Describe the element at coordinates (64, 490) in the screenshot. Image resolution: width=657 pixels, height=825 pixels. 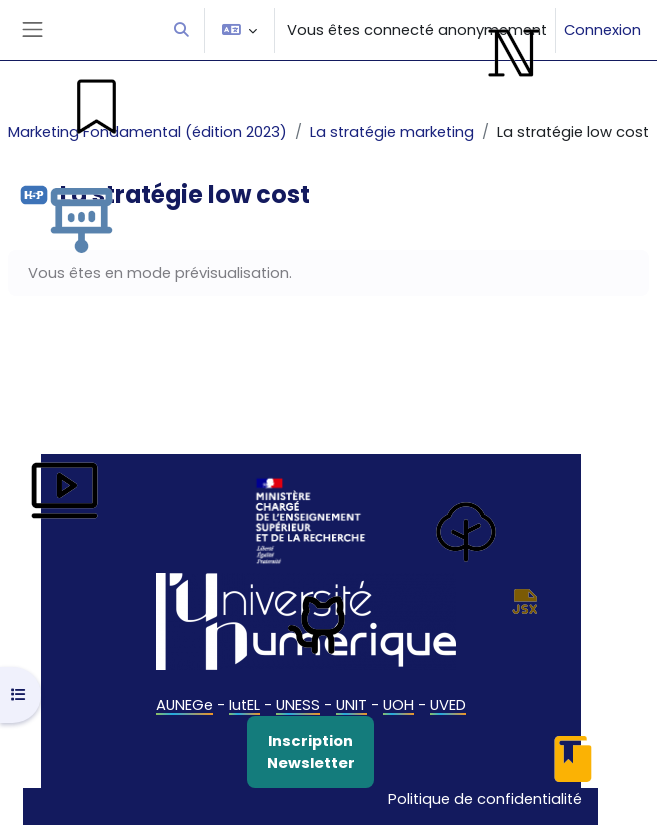
I see `play or watch a video` at that location.